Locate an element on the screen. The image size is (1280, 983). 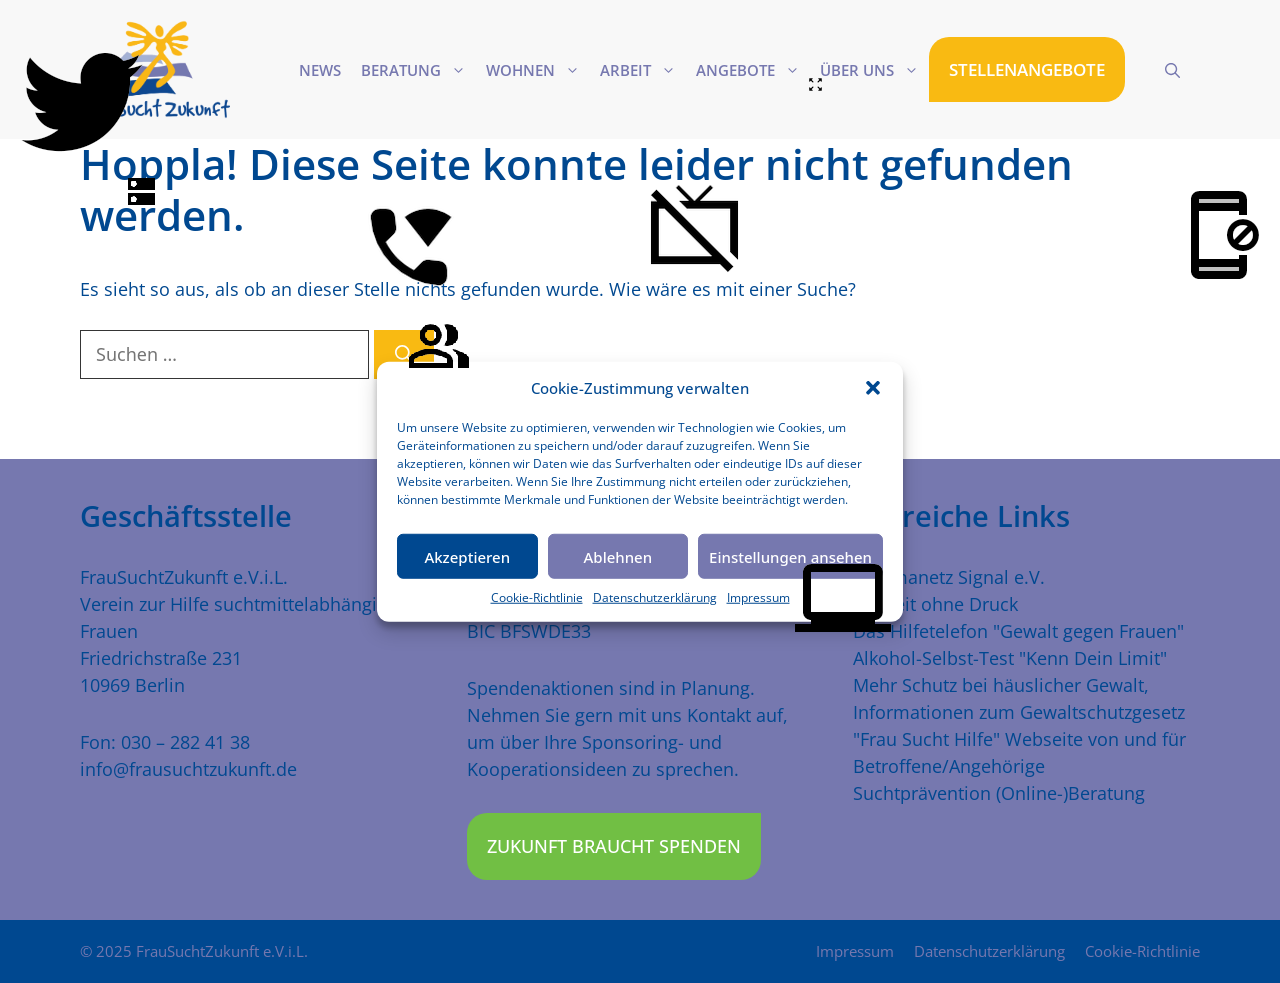
share to Twitter is located at coordinates (82, 101).